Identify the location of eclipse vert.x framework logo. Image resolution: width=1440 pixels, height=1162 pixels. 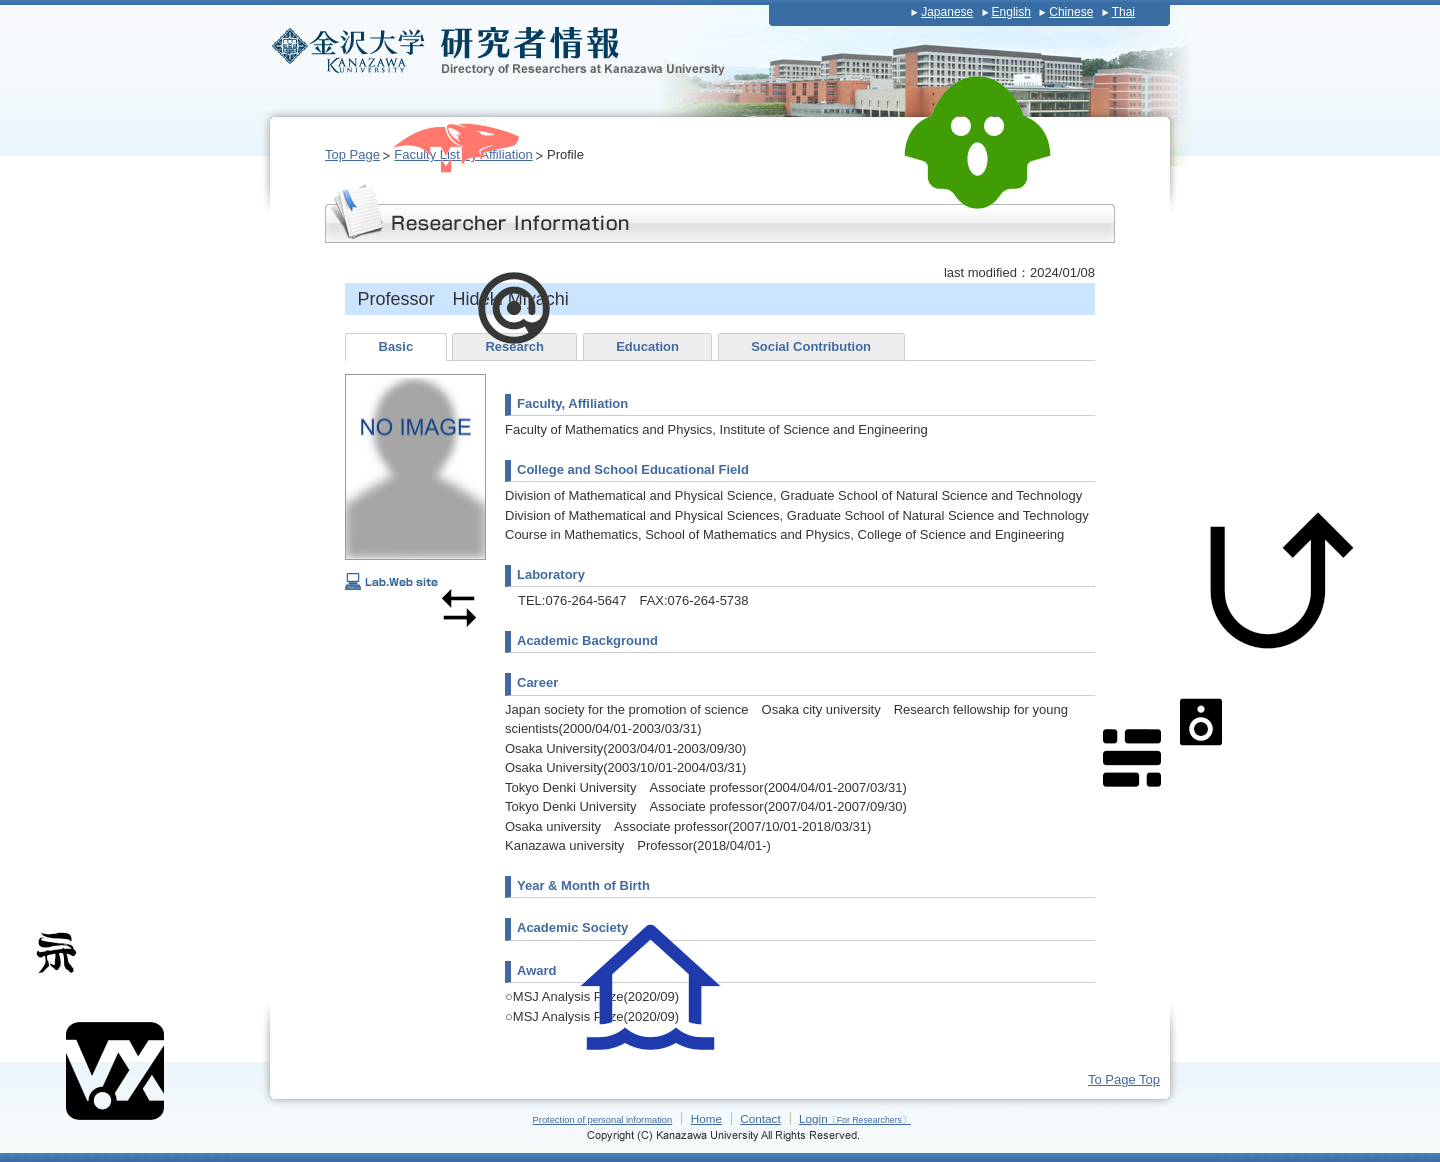
(115, 1071).